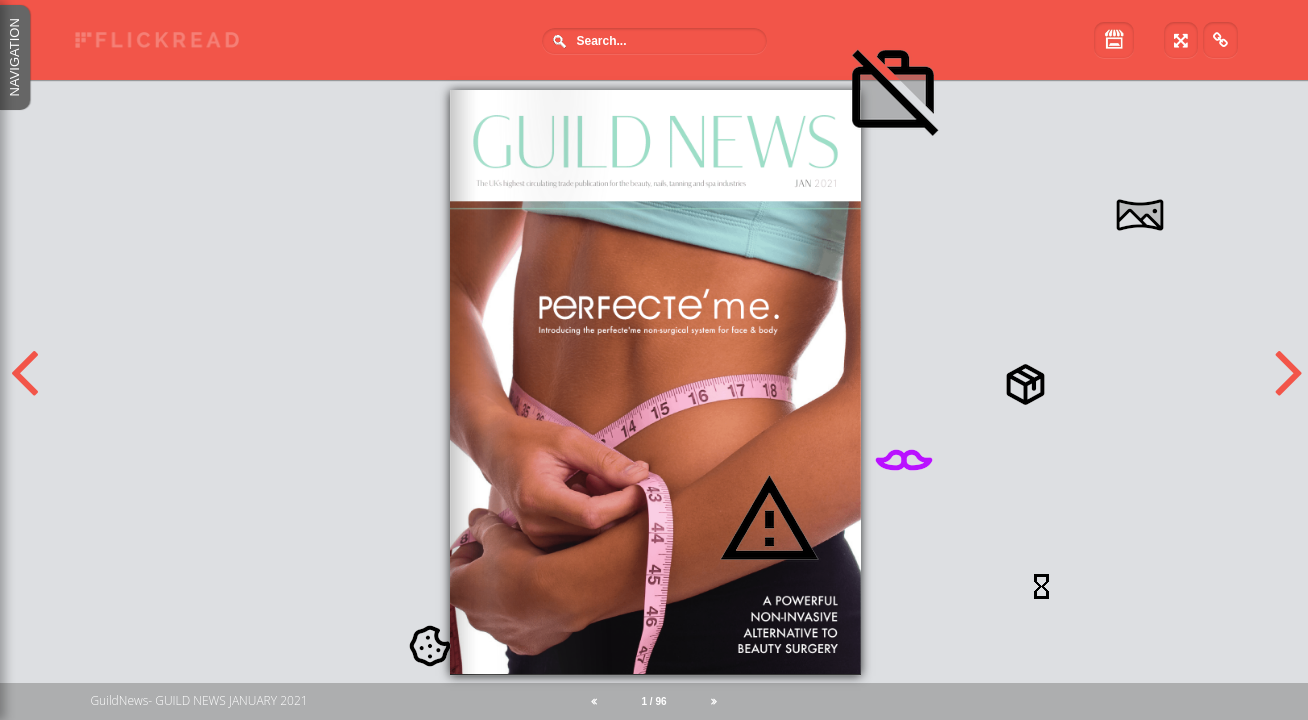 This screenshot has height=720, width=1308. What do you see at coordinates (904, 460) in the screenshot?
I see `apply a moustache filter or effect` at bounding box center [904, 460].